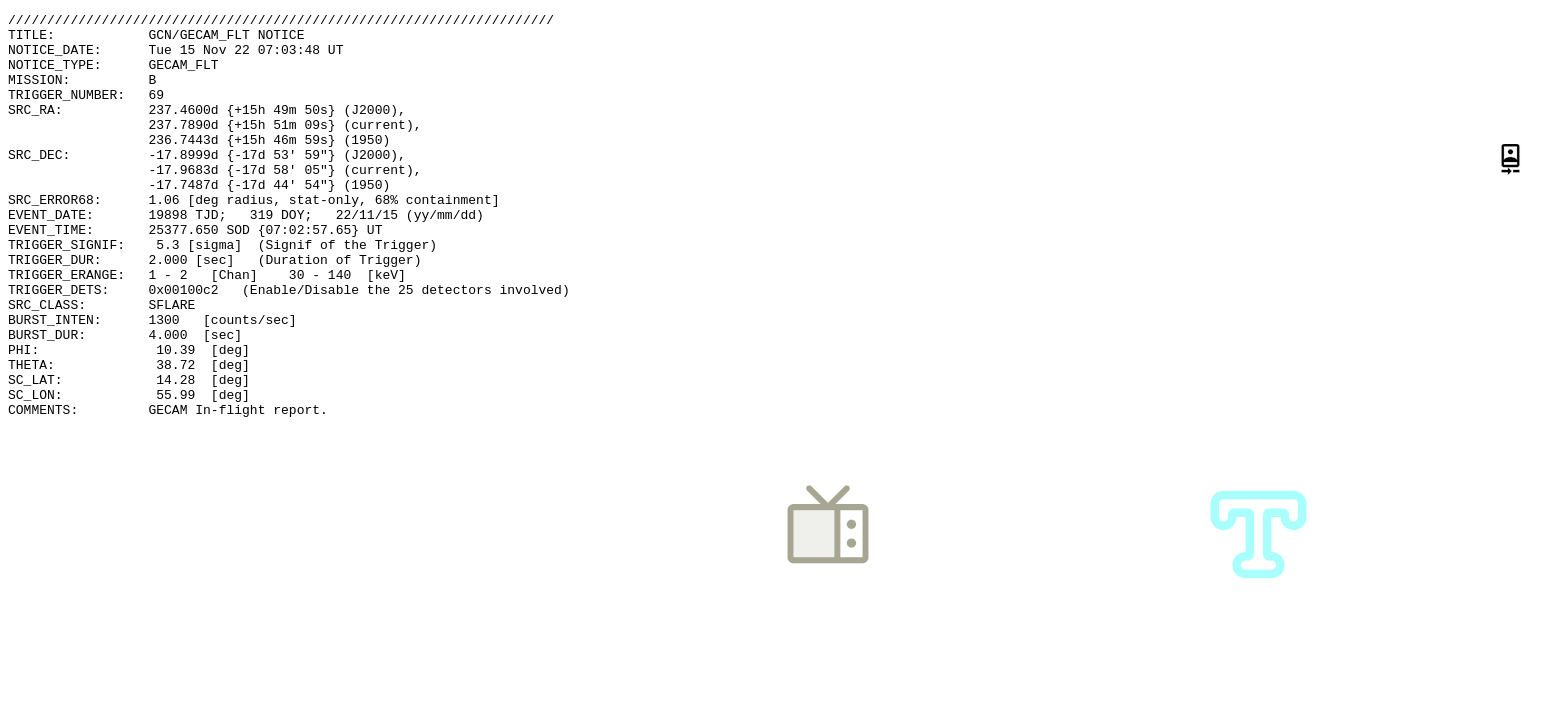 This screenshot has height=720, width=1568. Describe the element at coordinates (1510, 159) in the screenshot. I see `switch to front-facing camera` at that location.